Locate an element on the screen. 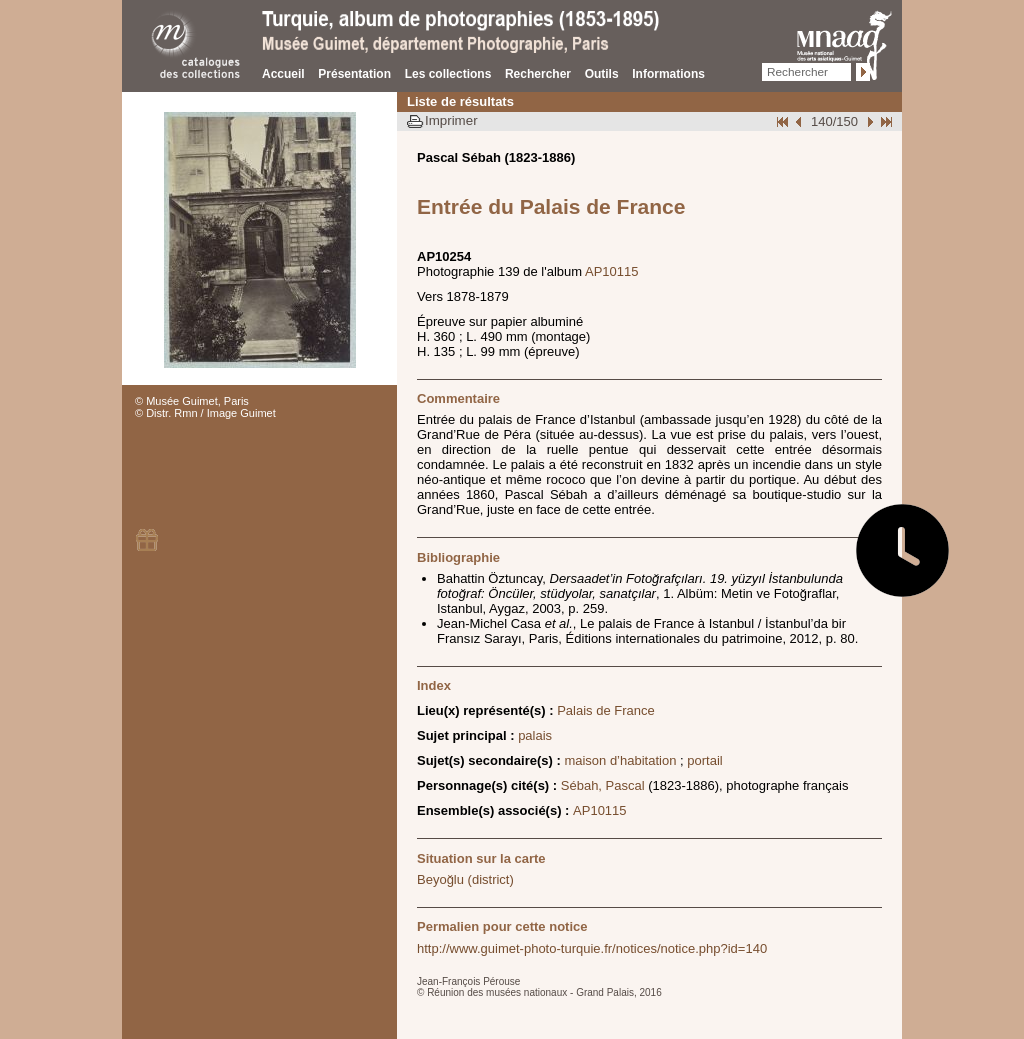  view or redeem a gift is located at coordinates (147, 540).